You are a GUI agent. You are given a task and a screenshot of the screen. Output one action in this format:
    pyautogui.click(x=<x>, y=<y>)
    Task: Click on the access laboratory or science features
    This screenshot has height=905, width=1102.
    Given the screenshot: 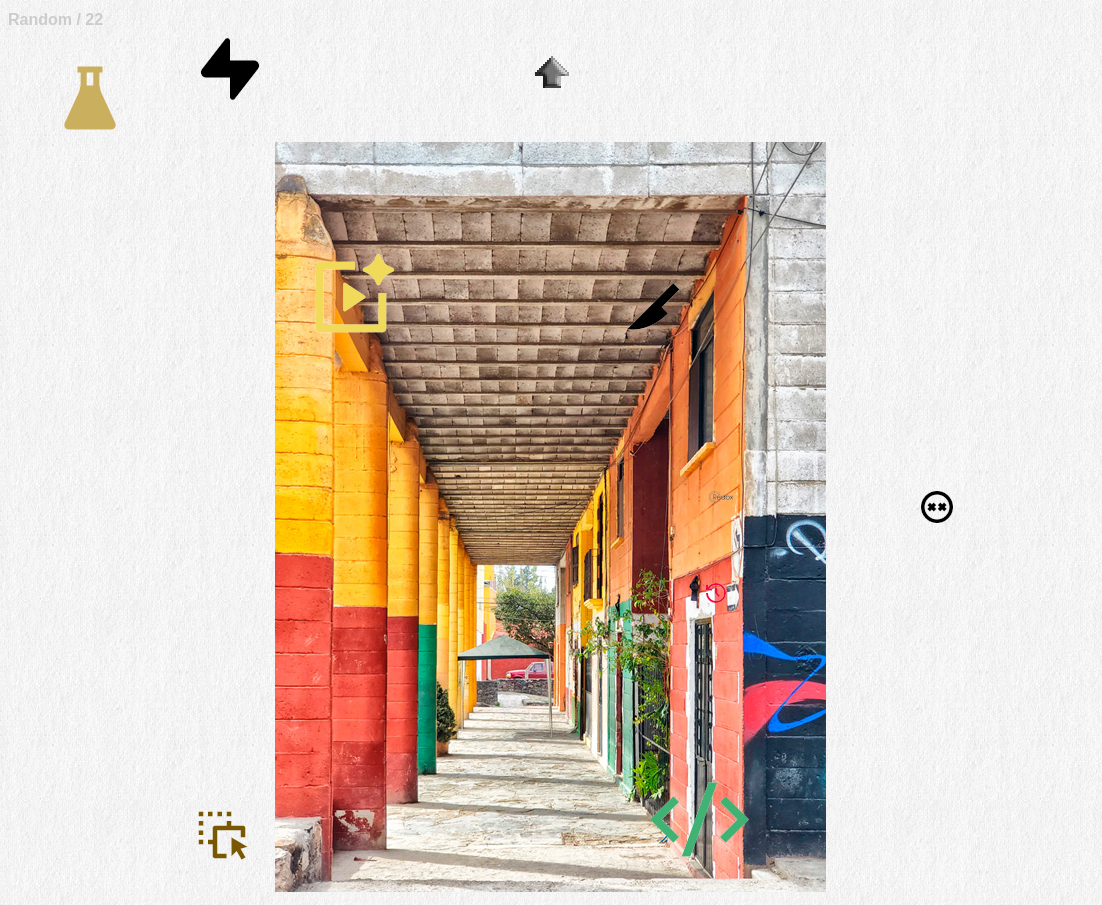 What is the action you would take?
    pyautogui.click(x=90, y=98)
    